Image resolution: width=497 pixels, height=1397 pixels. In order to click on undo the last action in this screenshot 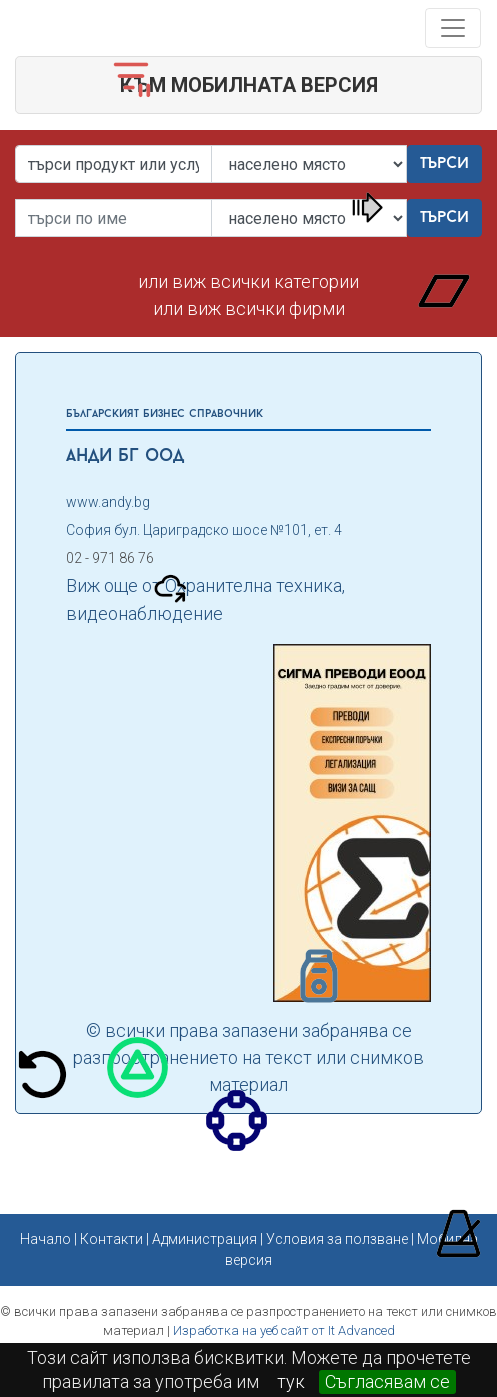, I will do `click(42, 1074)`.